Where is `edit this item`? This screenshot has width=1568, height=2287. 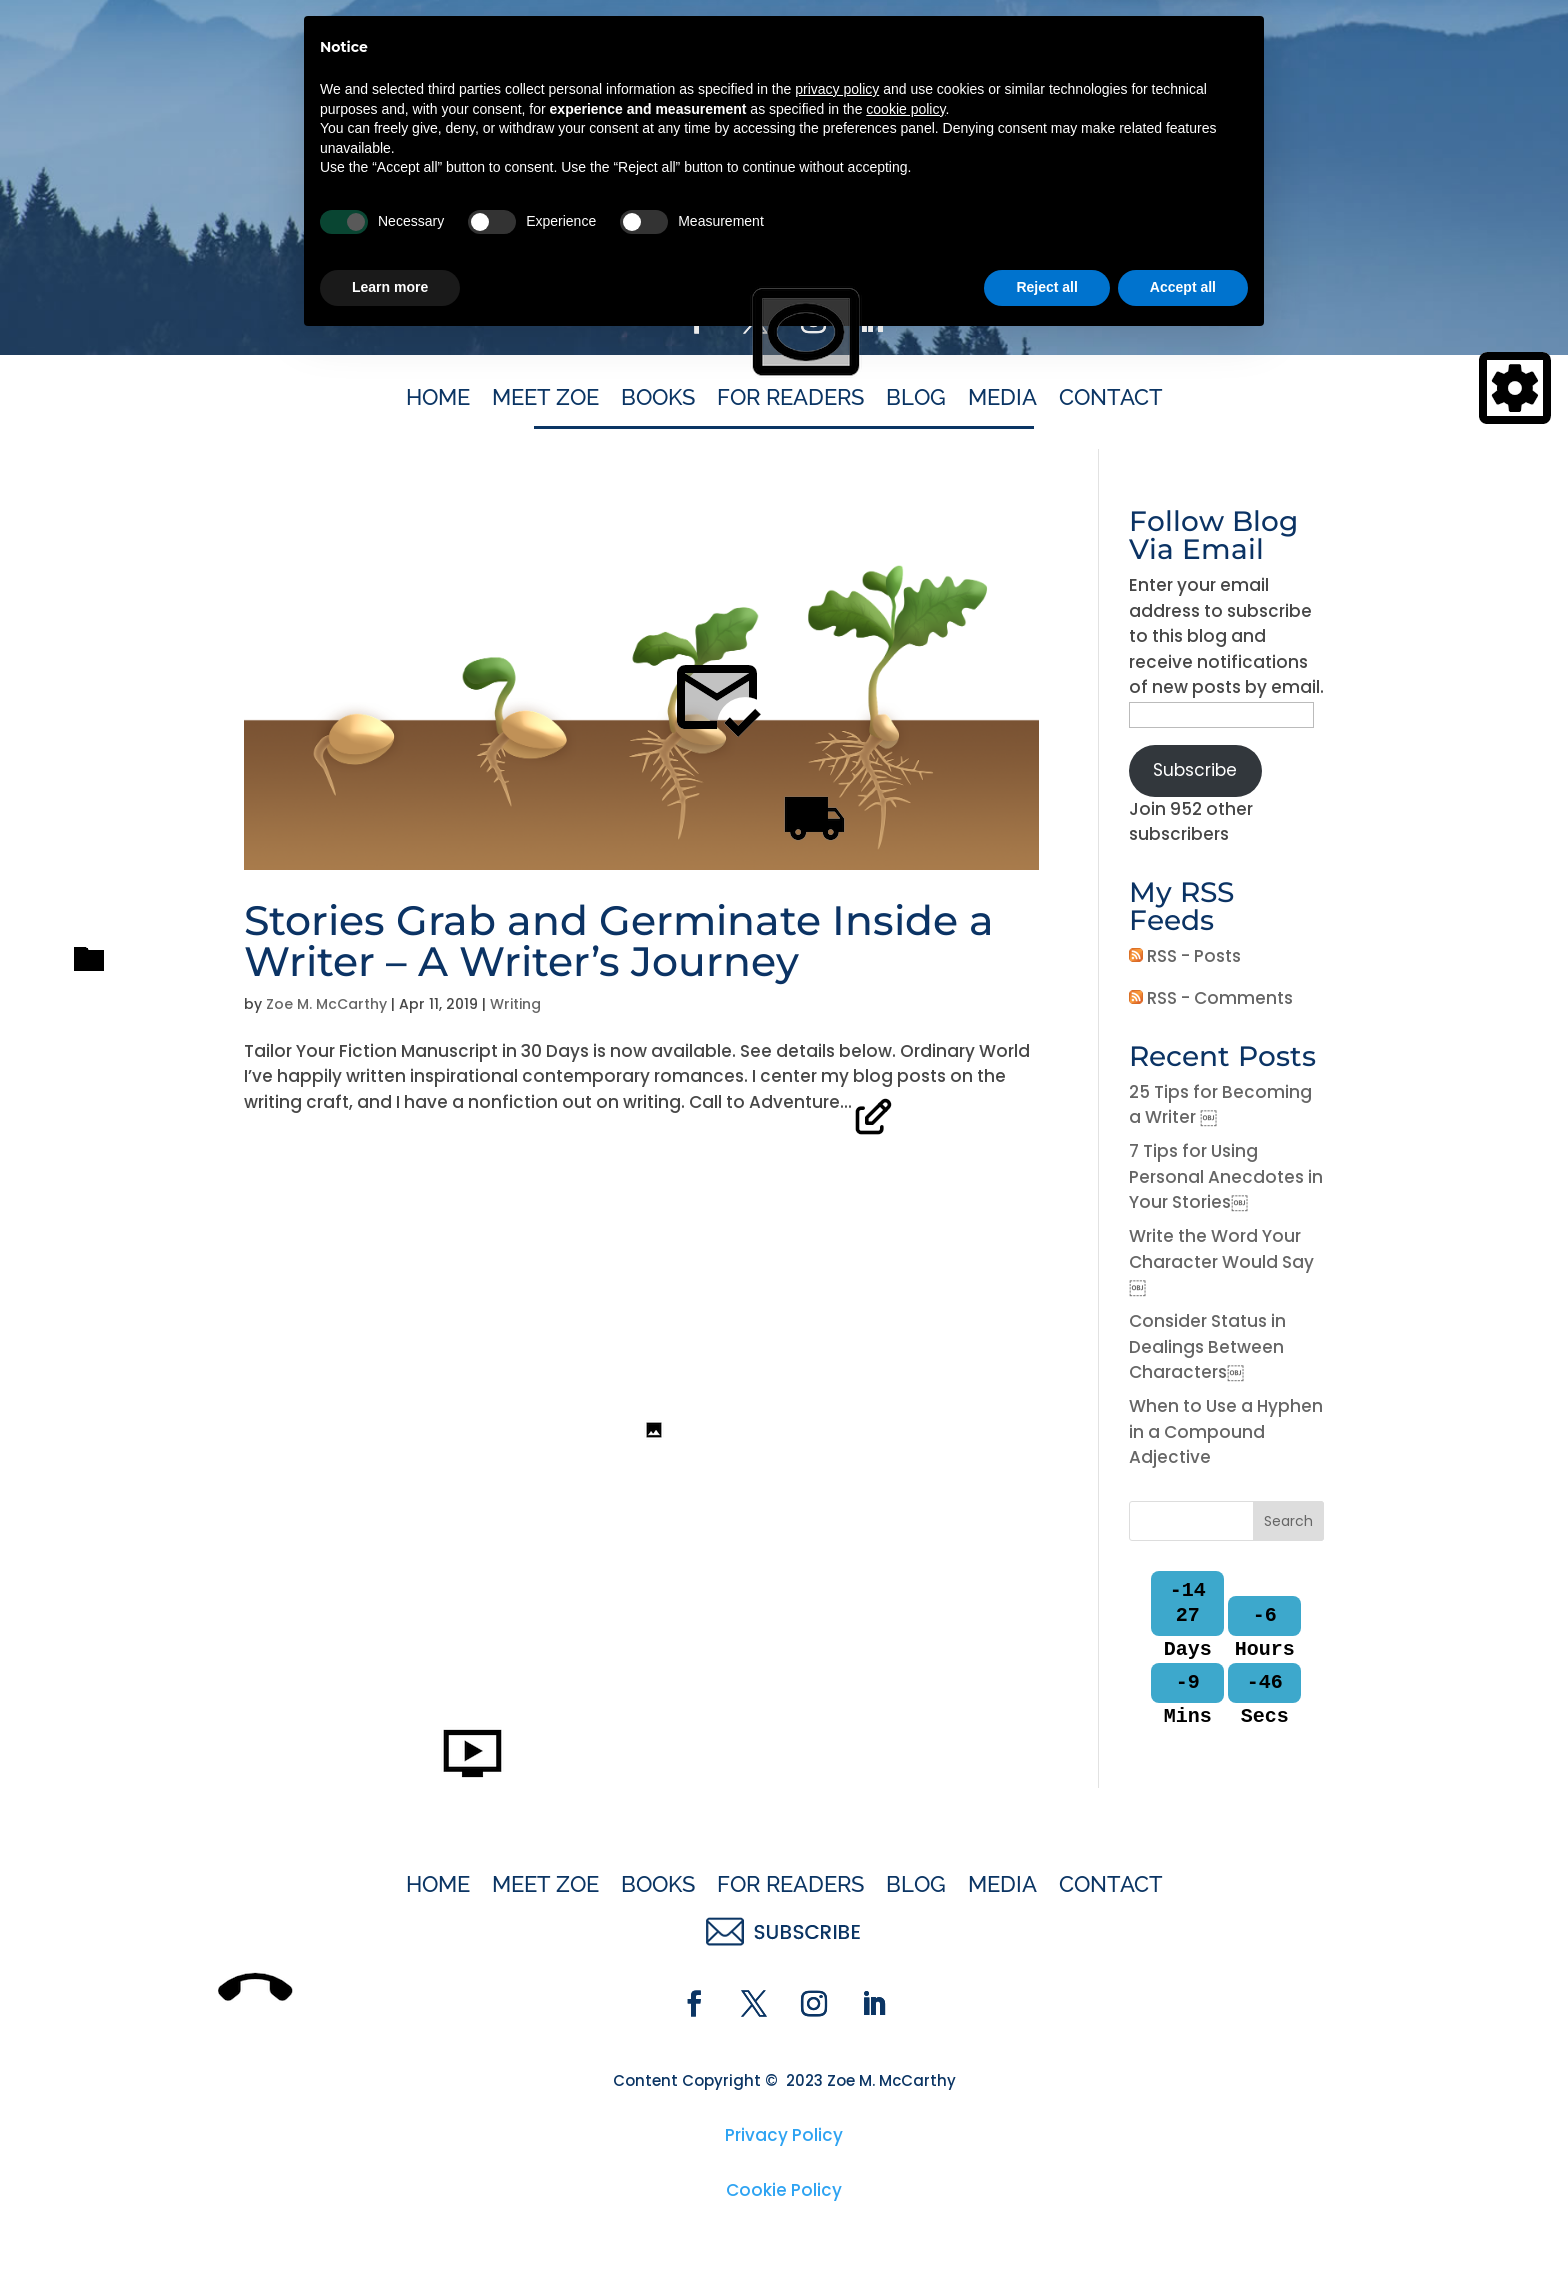
edit this item is located at coordinates (872, 1117).